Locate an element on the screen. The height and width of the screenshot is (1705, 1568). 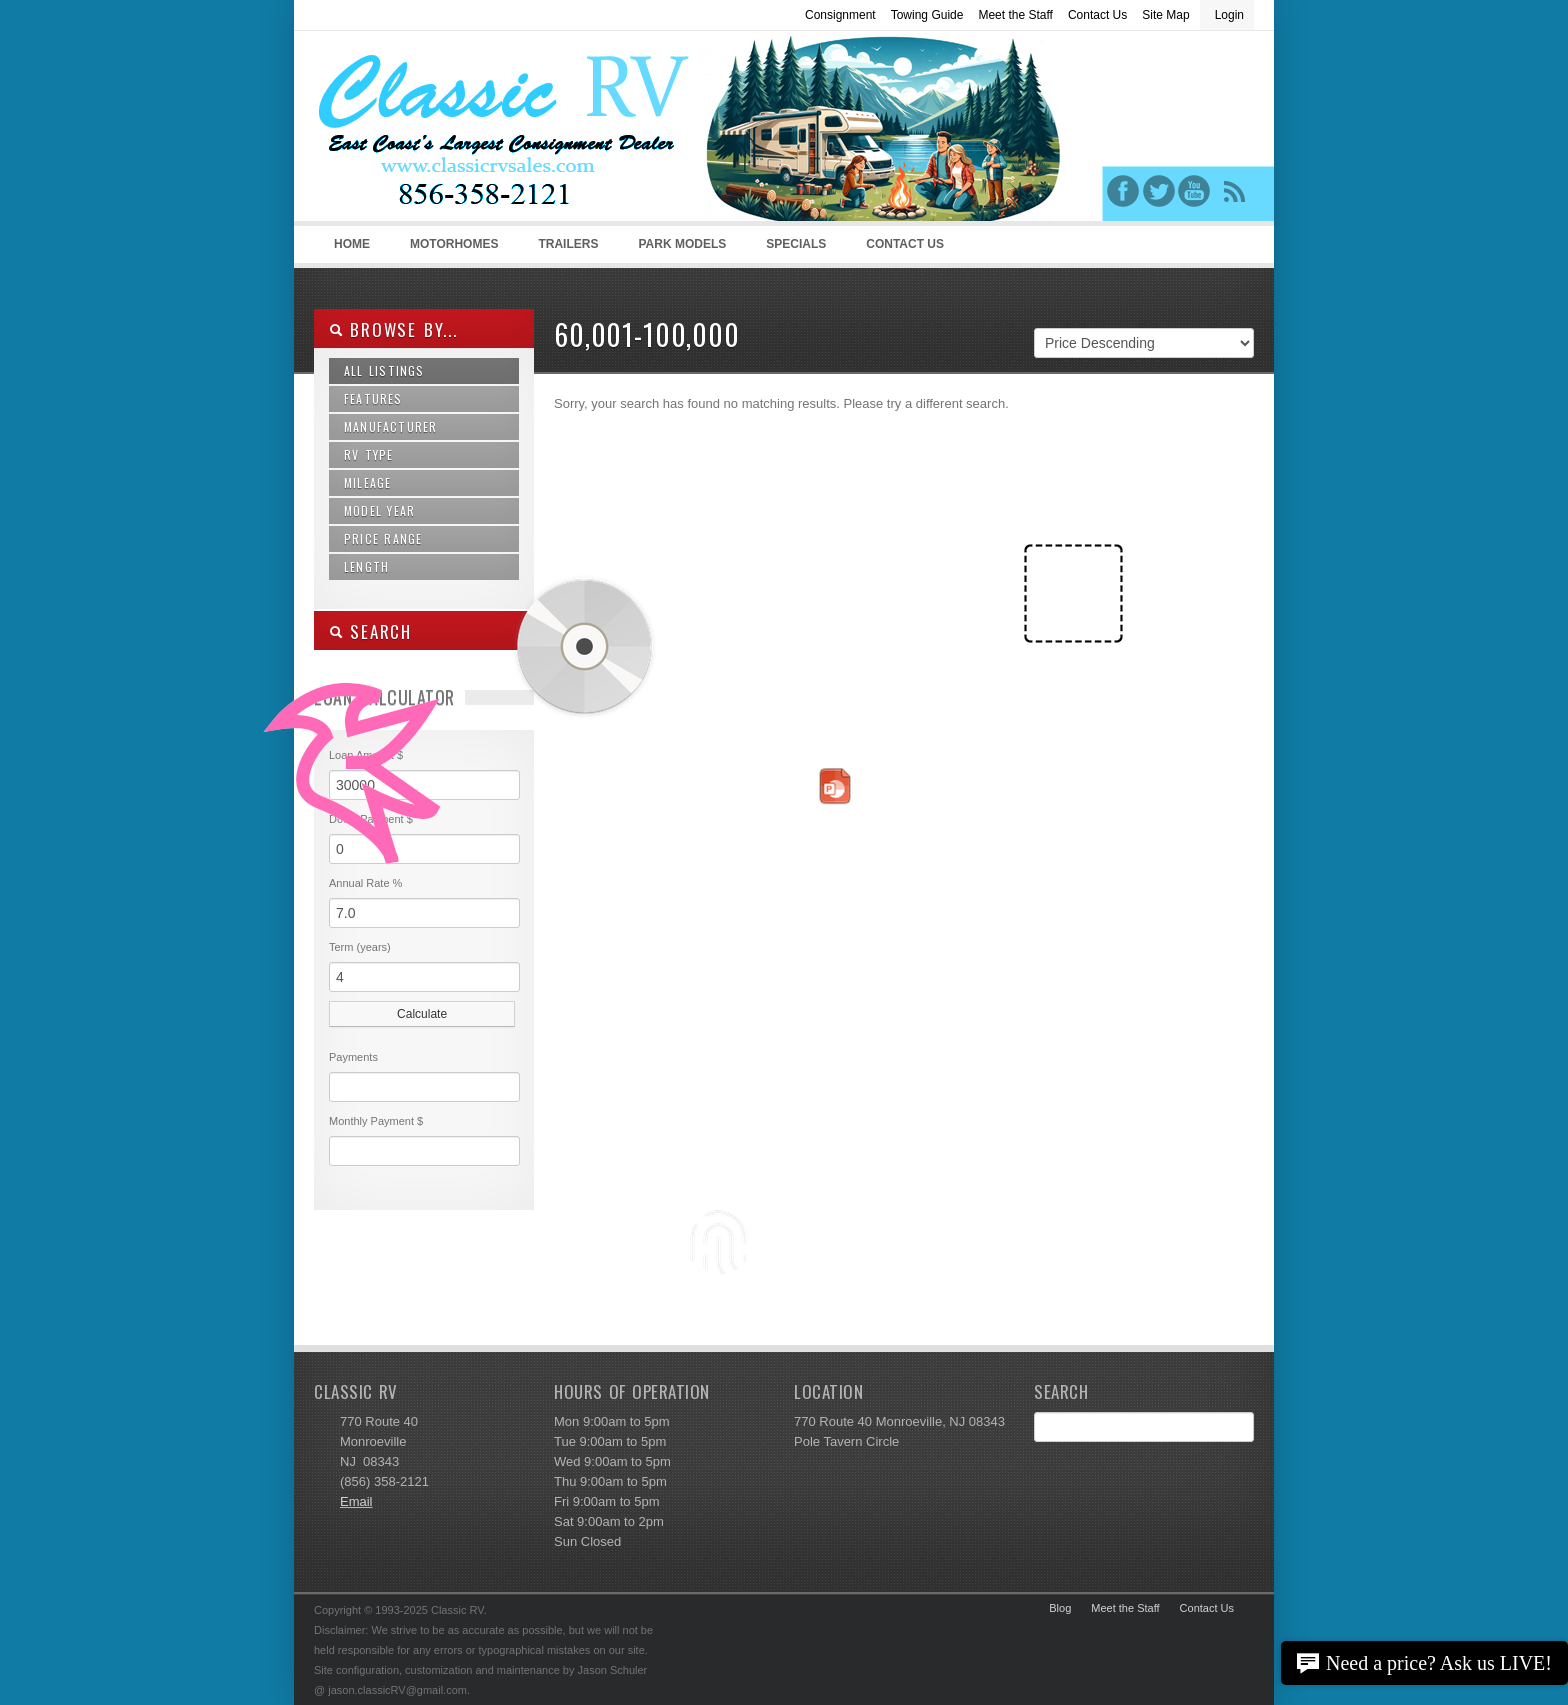
indicates a recordable CD-R disc is located at coordinates (584, 646).